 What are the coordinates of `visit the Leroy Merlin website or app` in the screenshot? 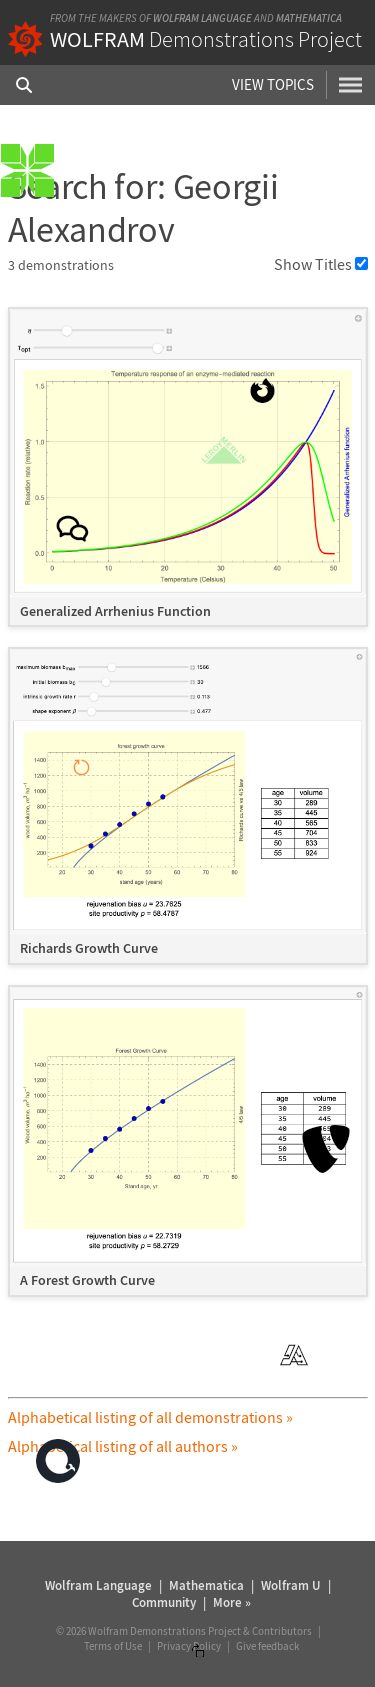 It's located at (224, 450).